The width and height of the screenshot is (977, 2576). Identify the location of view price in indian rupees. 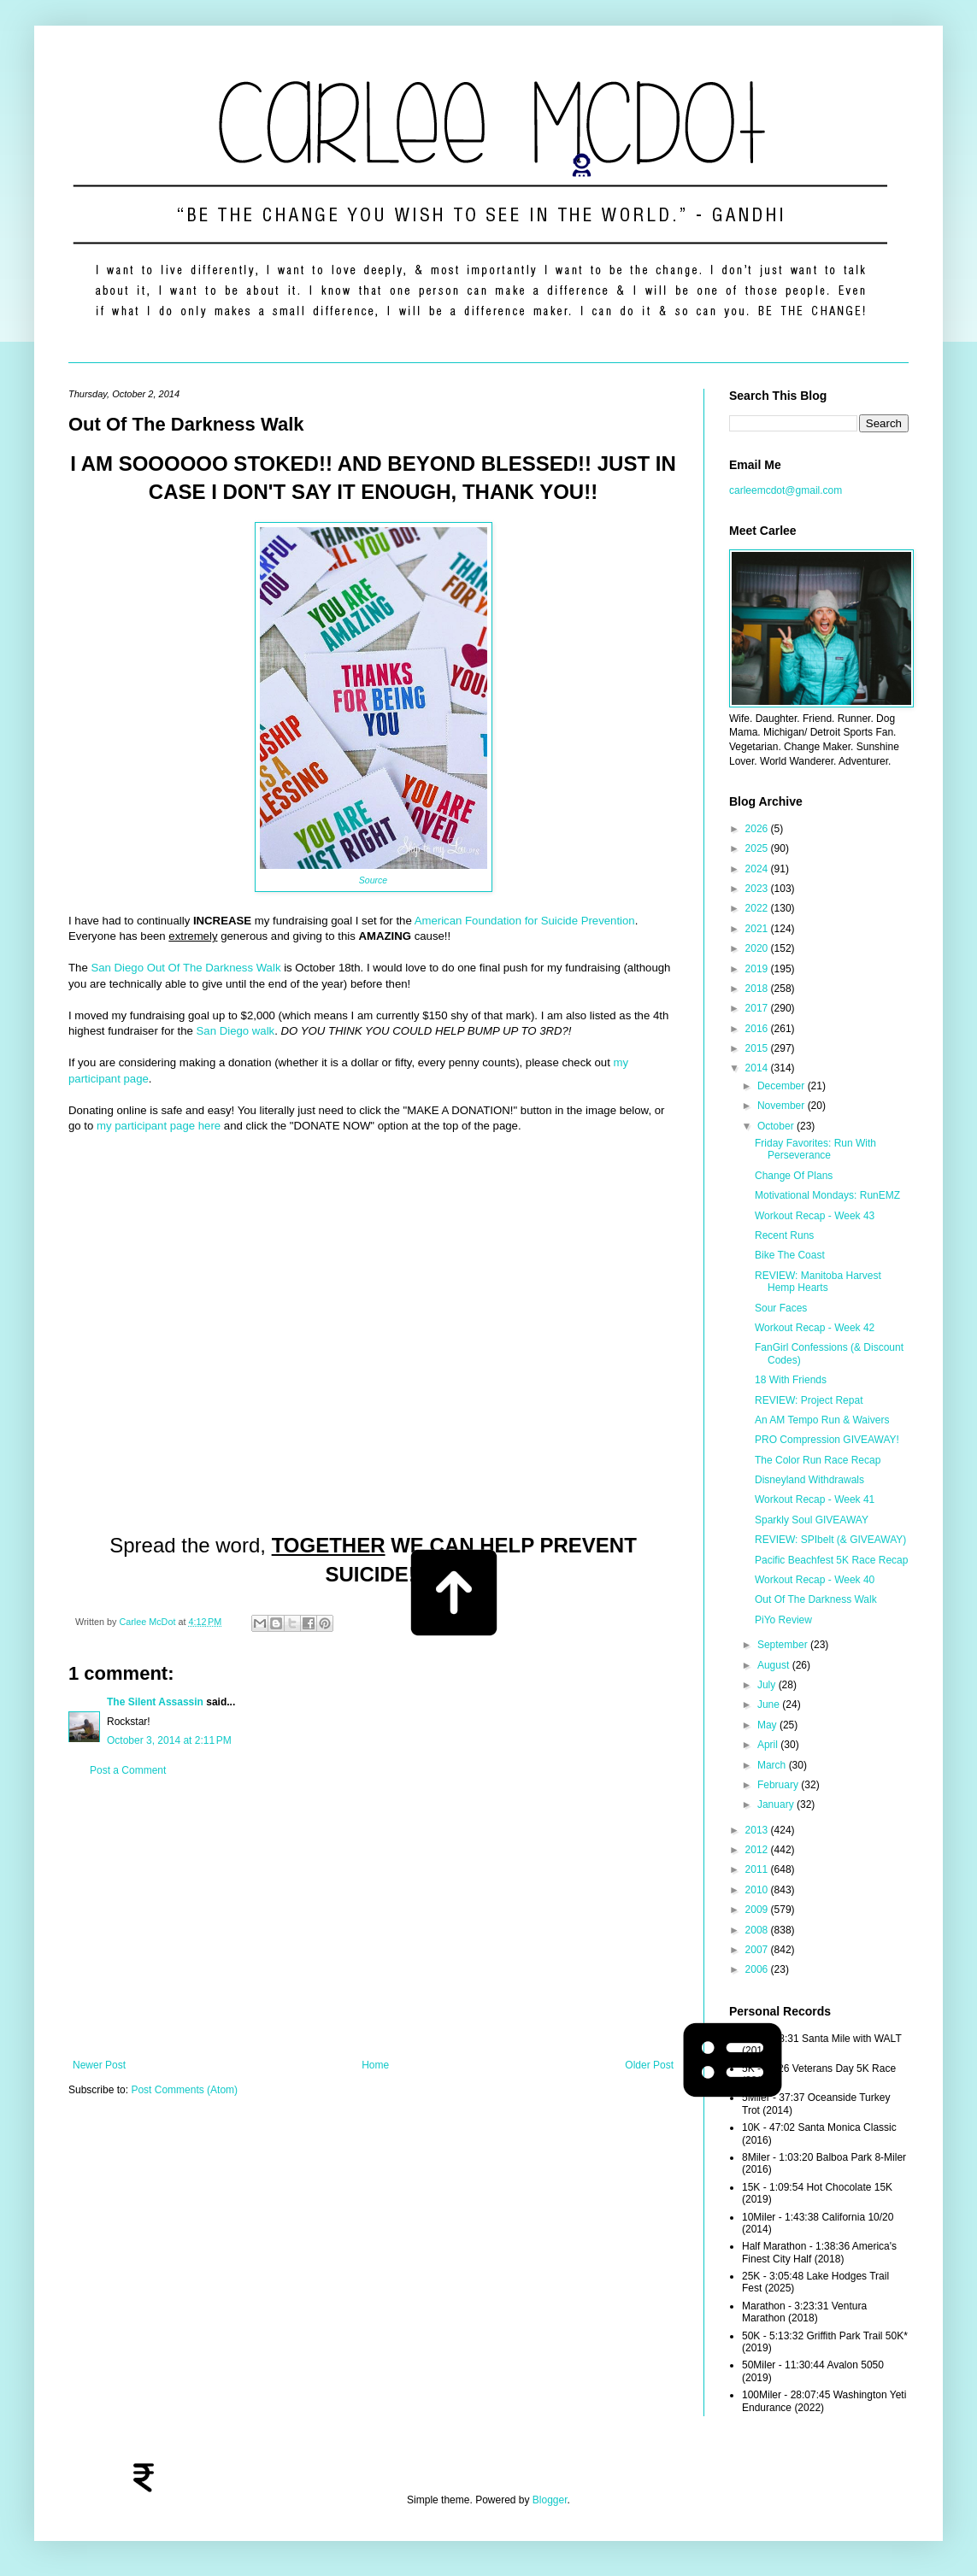
(144, 2478).